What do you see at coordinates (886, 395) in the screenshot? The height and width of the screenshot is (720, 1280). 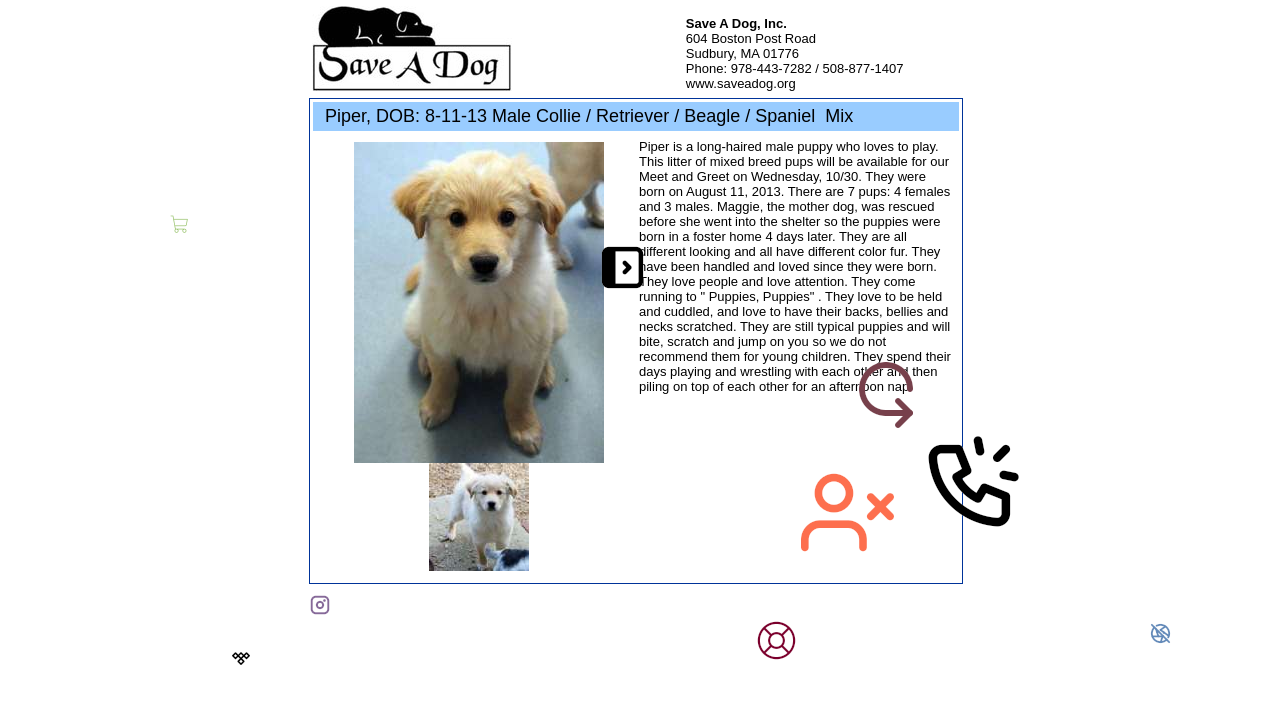 I see `redo or repeat the previous action` at bounding box center [886, 395].